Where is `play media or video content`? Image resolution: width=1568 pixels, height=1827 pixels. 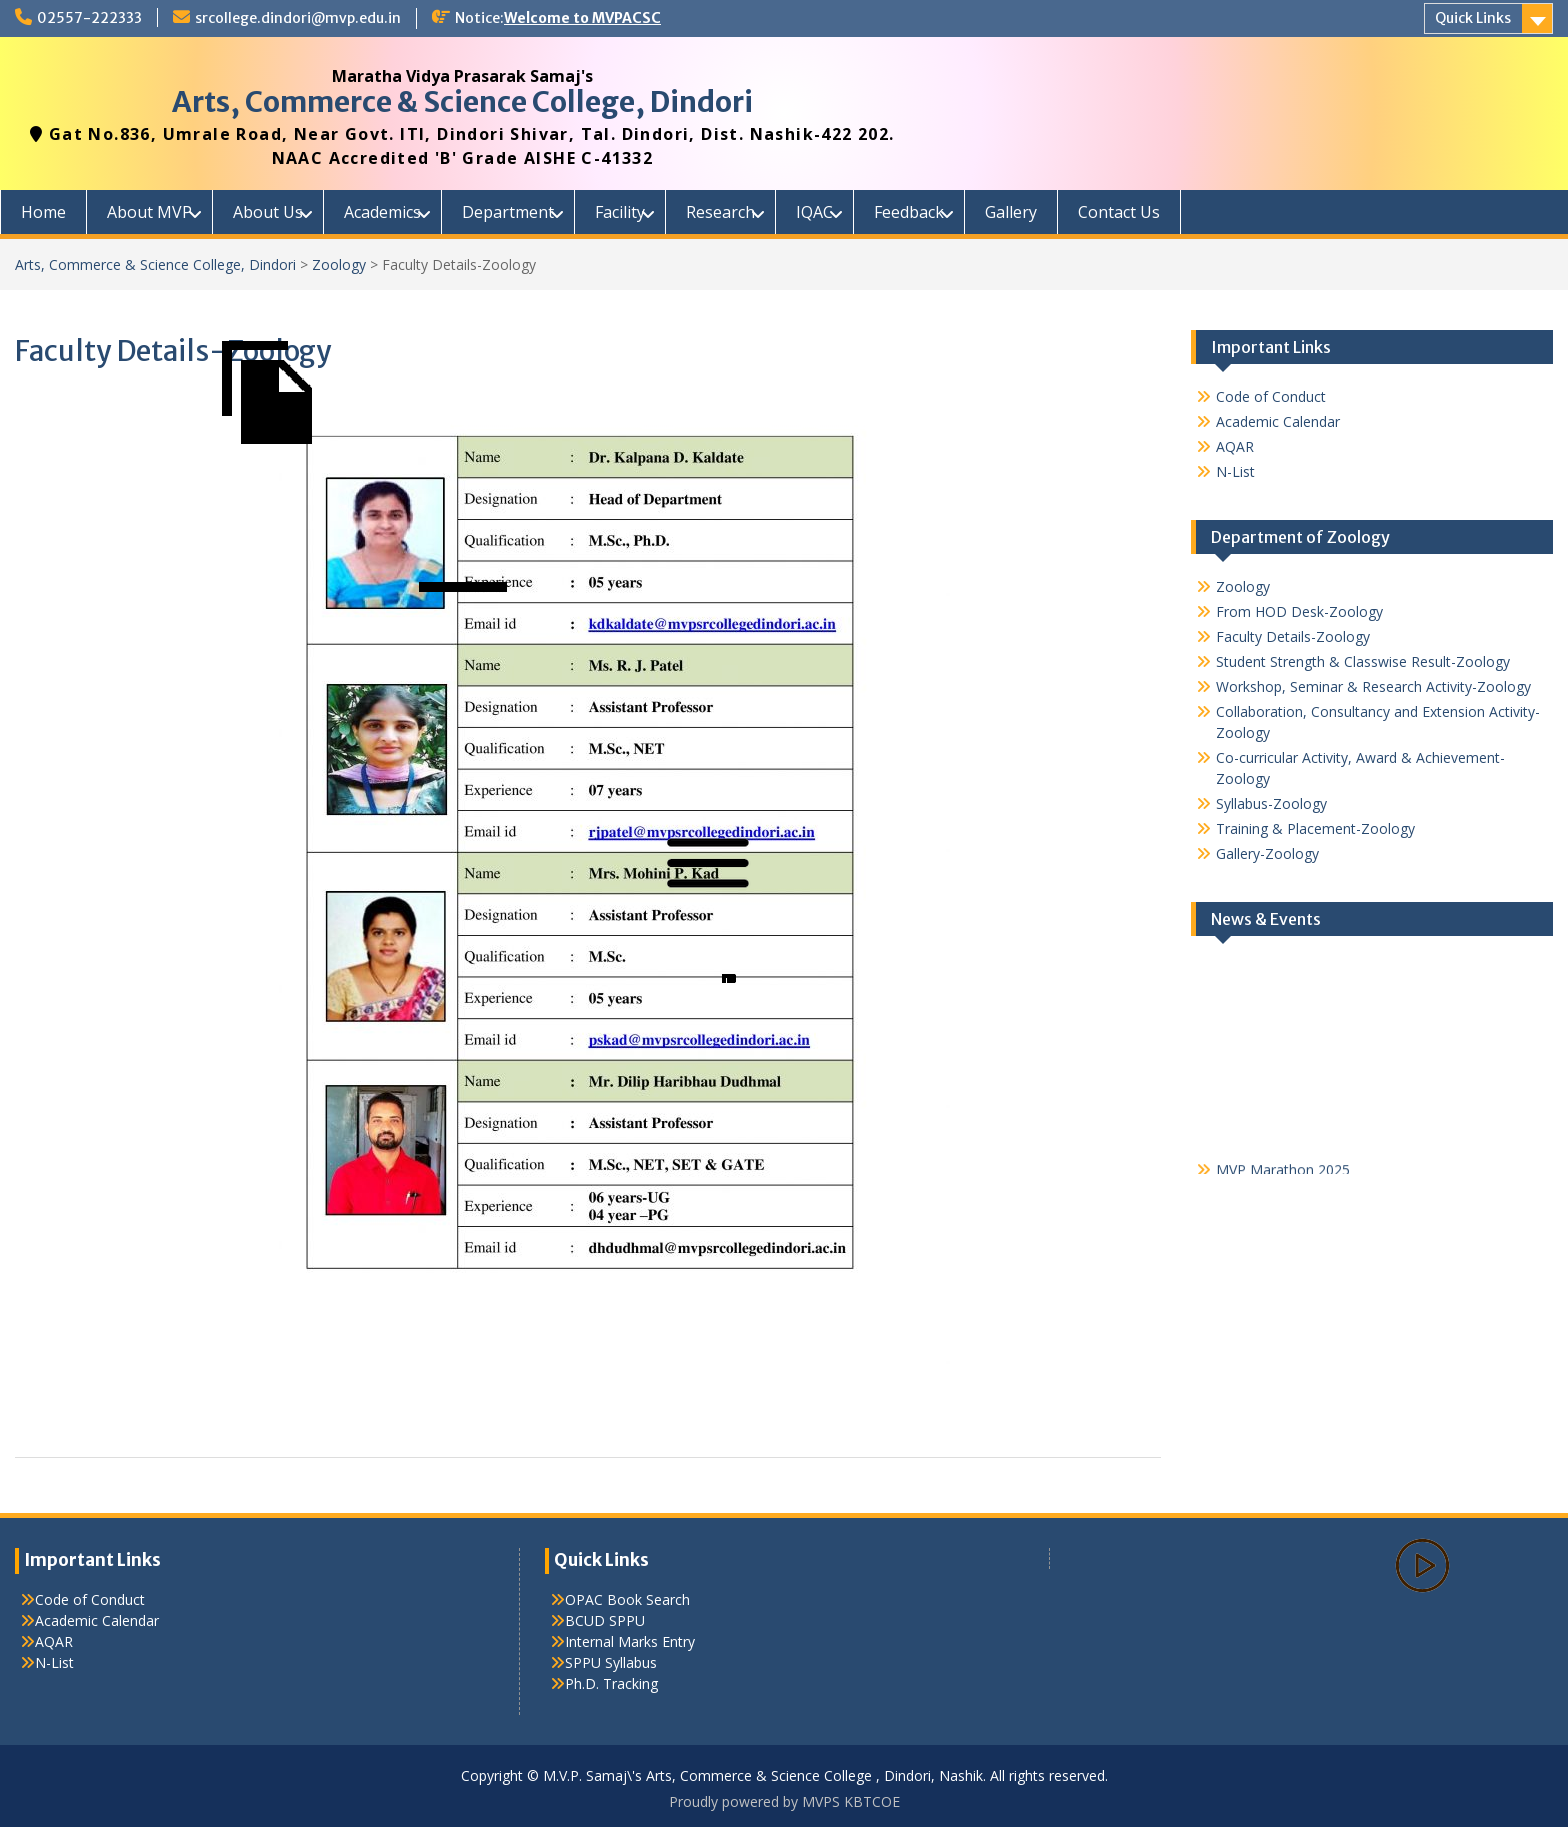 play media or video content is located at coordinates (1422, 1565).